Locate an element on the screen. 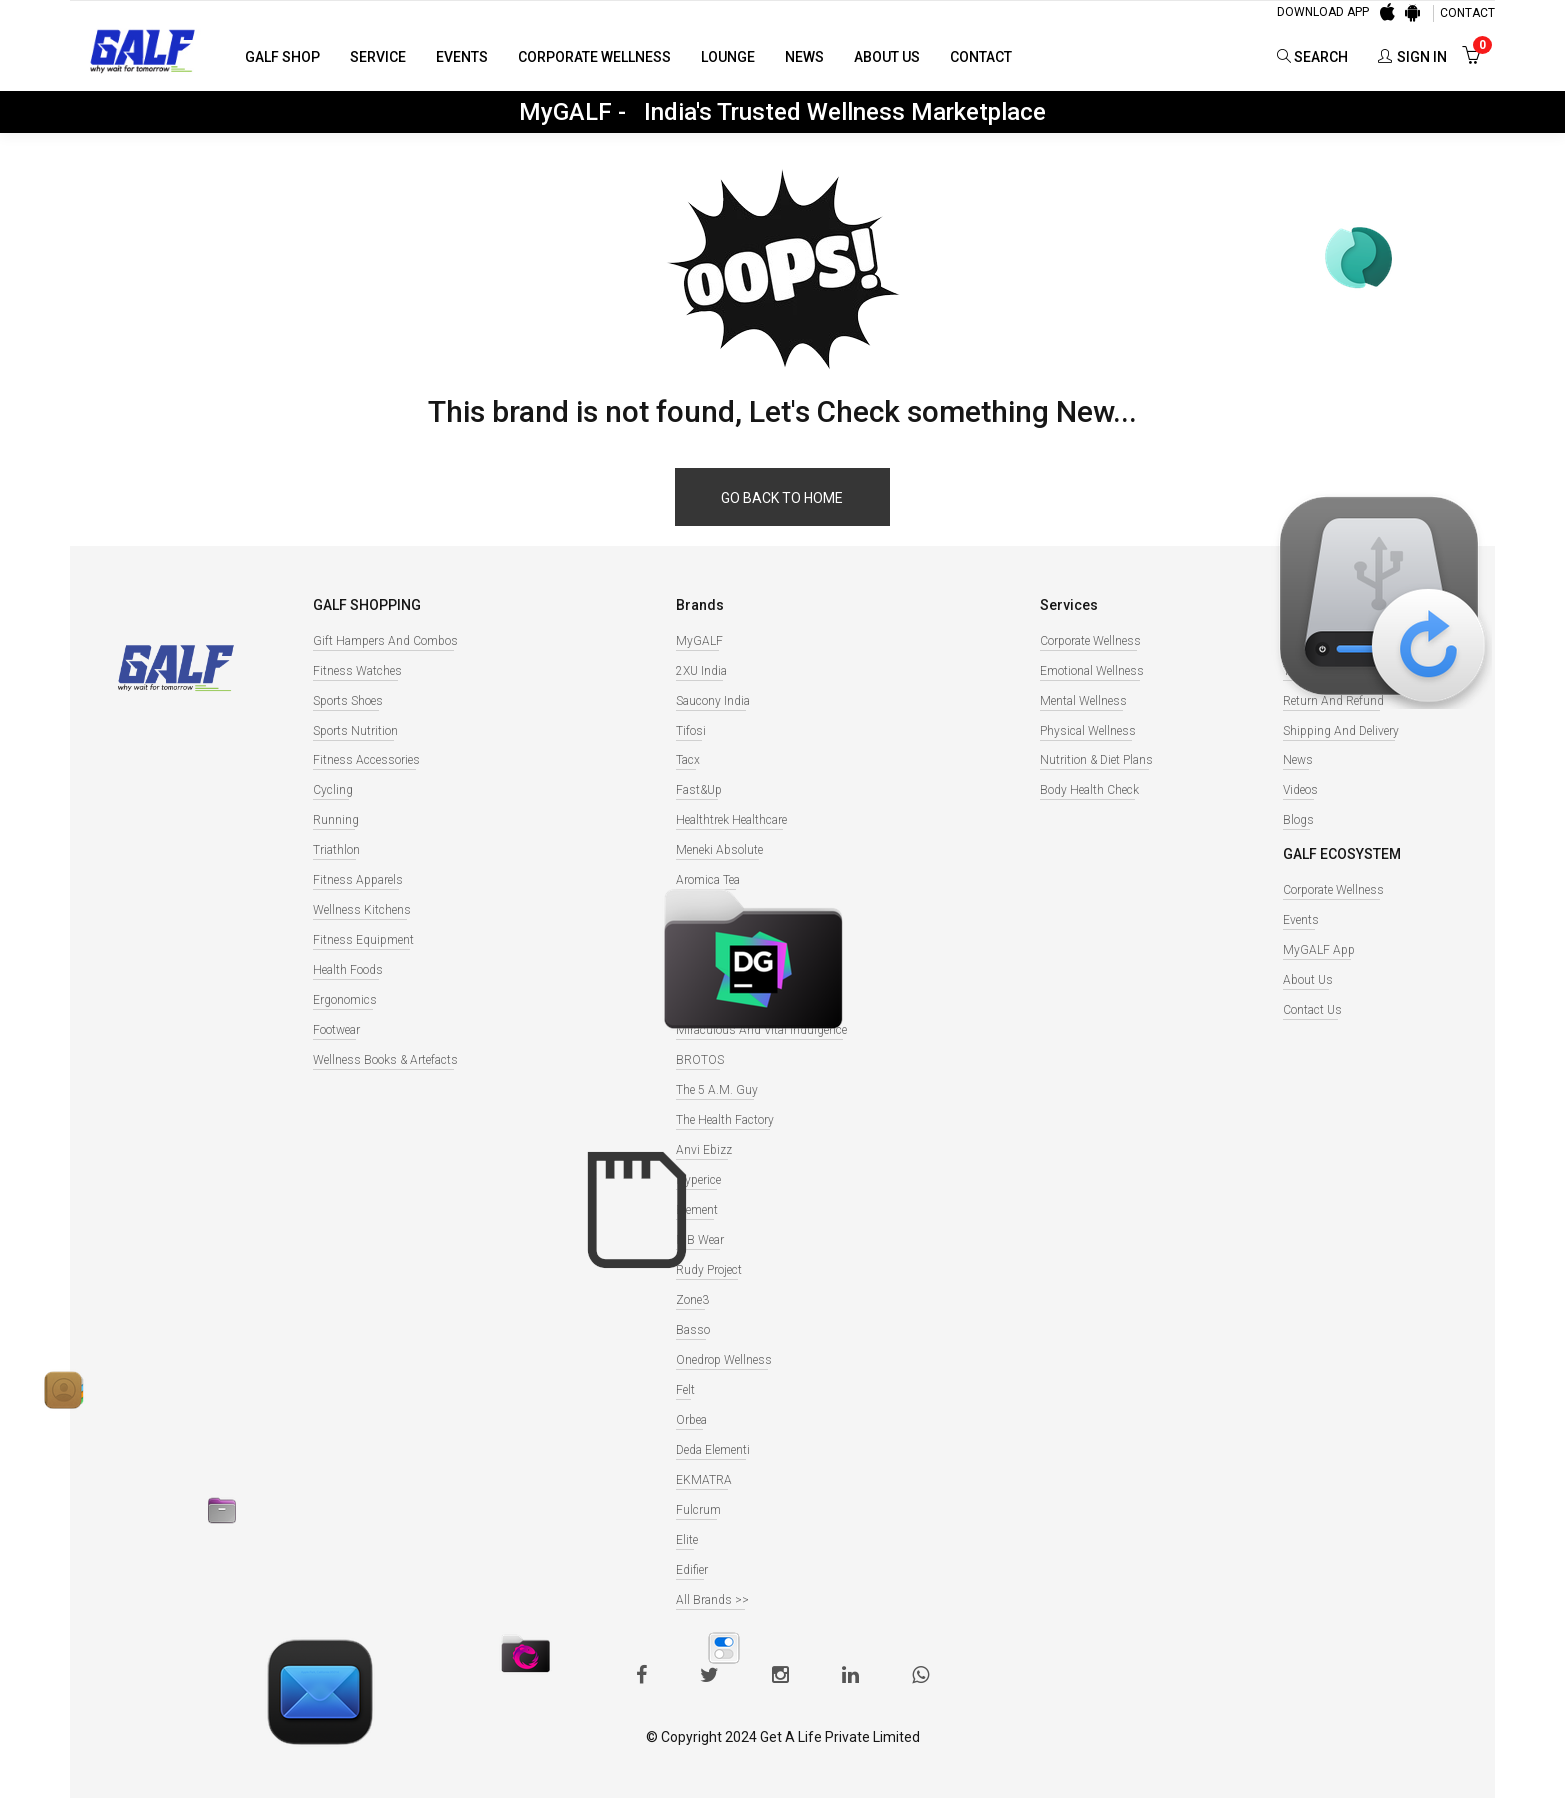 Image resolution: width=1565 pixels, height=1798 pixels. open the contacts app is located at coordinates (63, 1390).